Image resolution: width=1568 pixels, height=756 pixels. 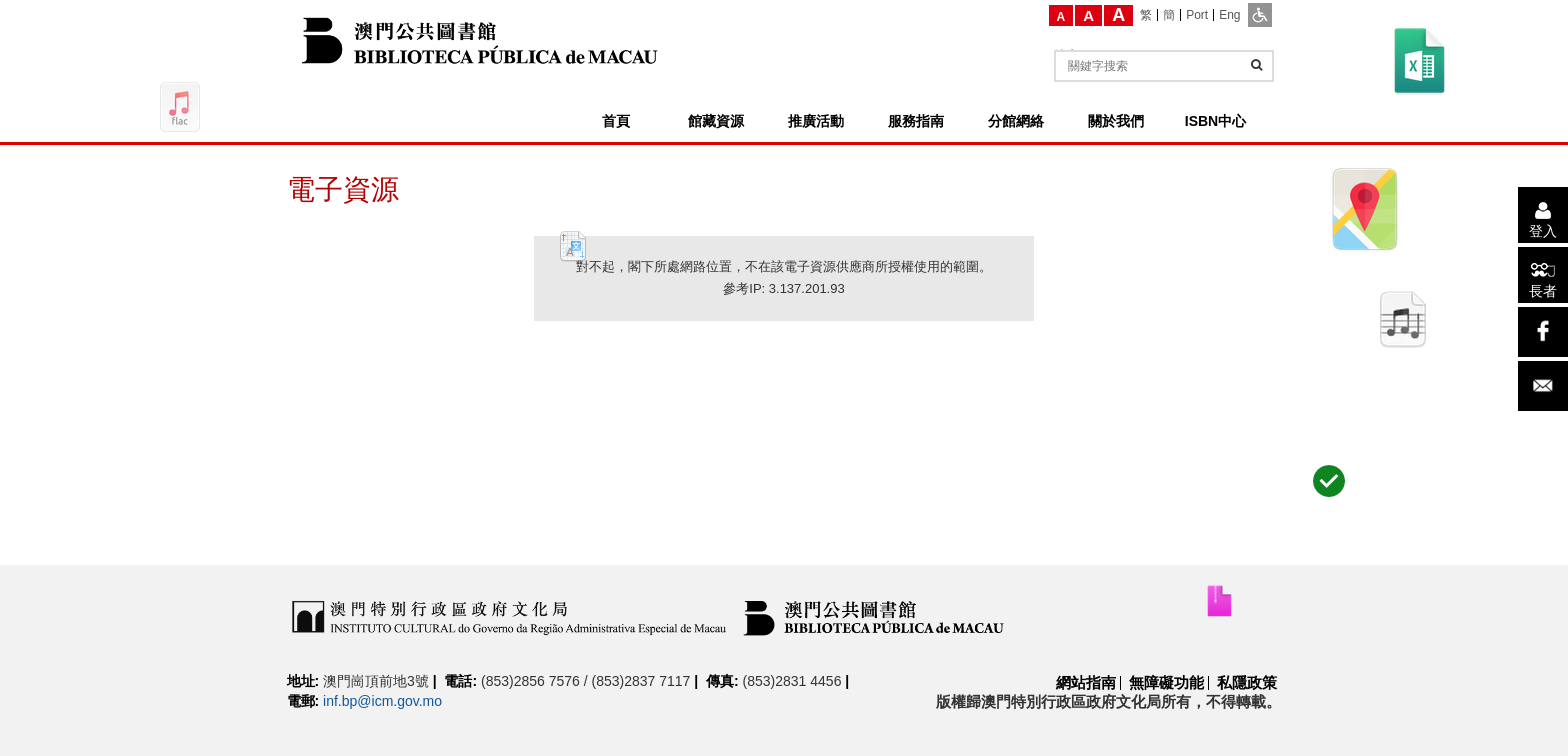 I want to click on a gettext translation template file (.pot), so click(x=573, y=246).